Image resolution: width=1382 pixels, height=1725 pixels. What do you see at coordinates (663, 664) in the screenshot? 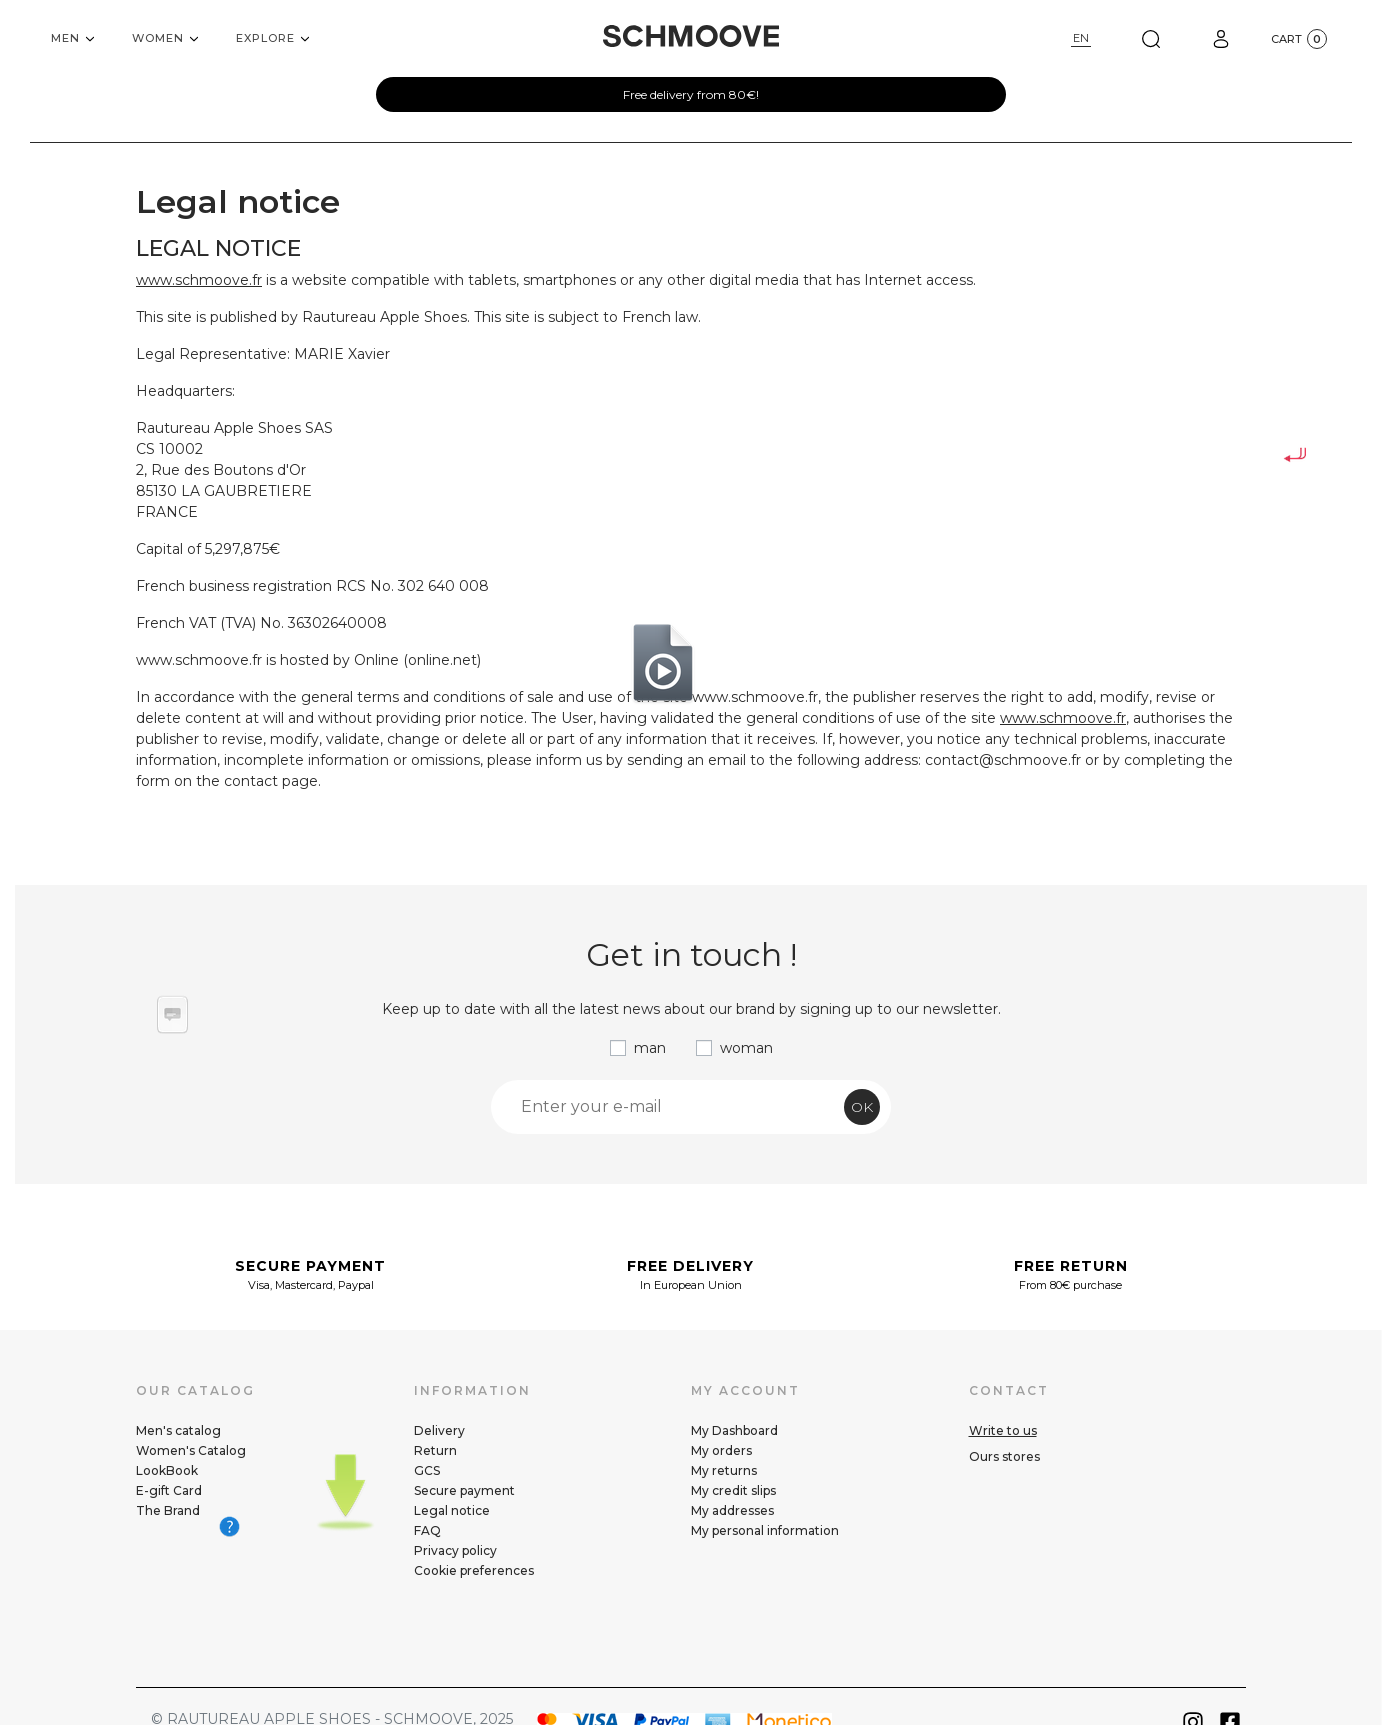
I see `a kdenlive title clip file` at bounding box center [663, 664].